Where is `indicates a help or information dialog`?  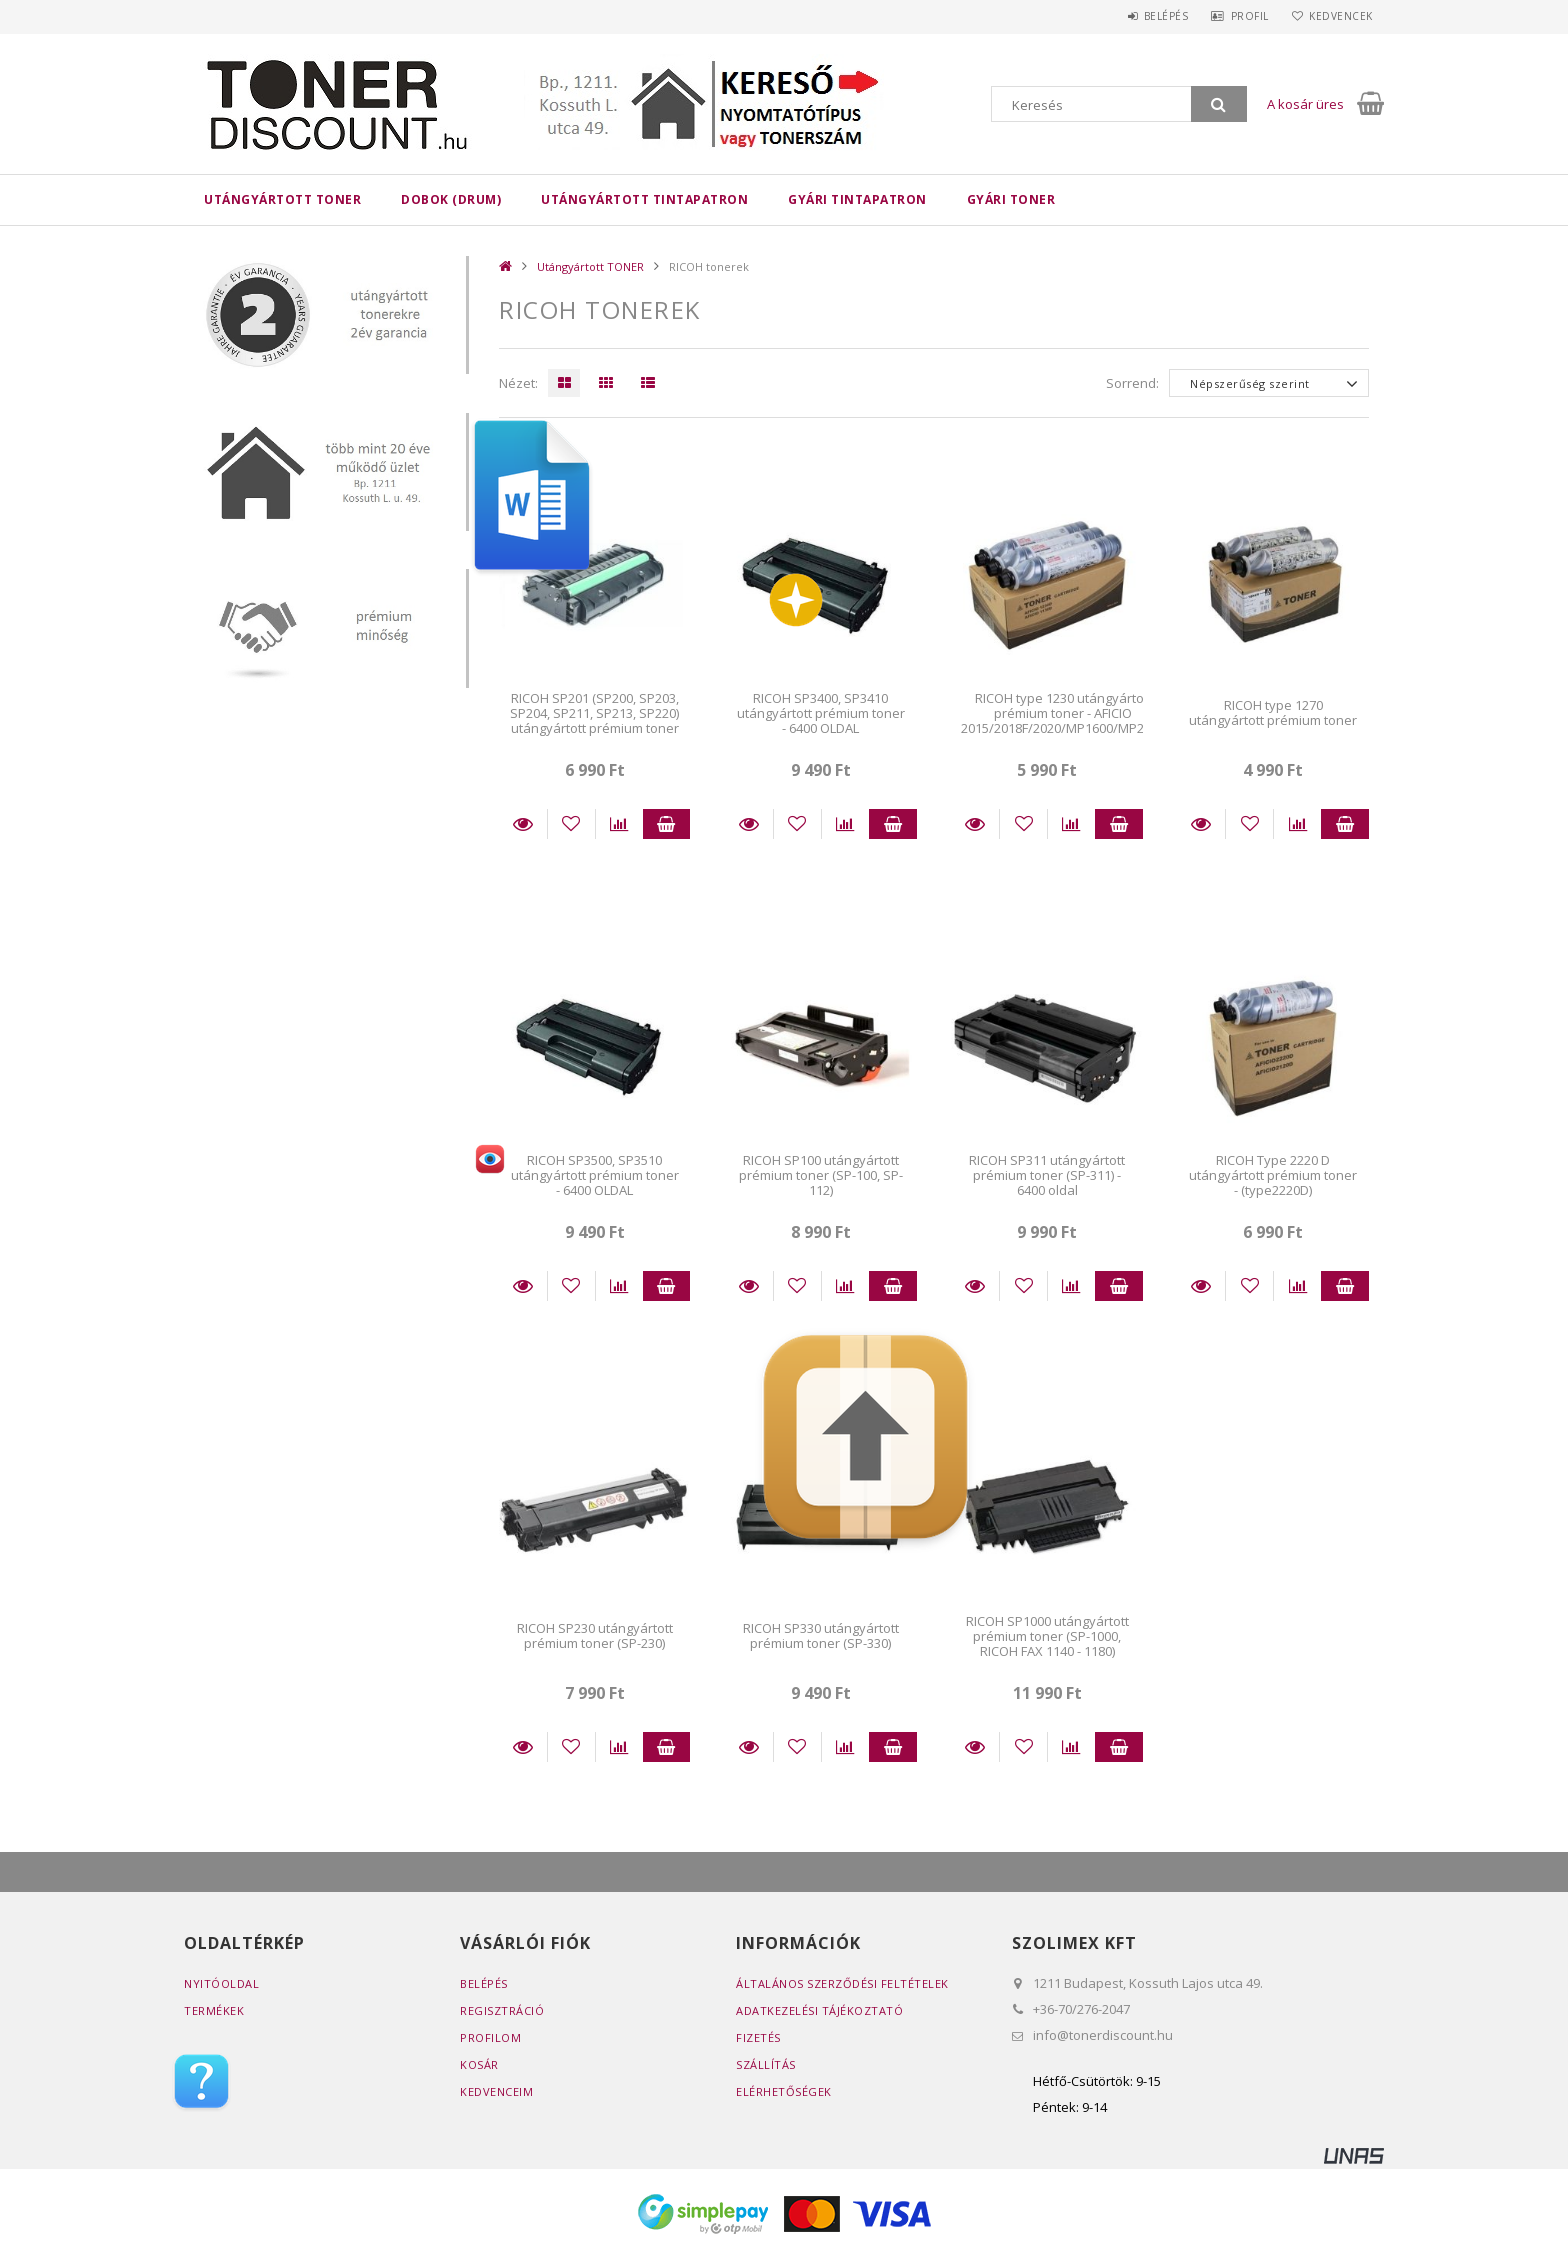
indicates a help or information dialog is located at coordinates (201, 2082).